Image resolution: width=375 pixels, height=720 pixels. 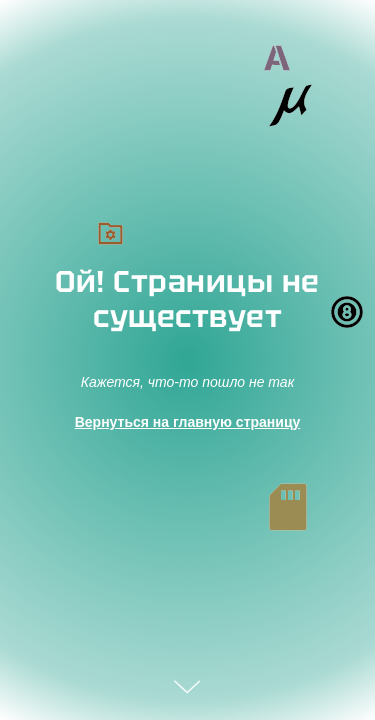 I want to click on access folder settings or preferences, so click(x=110, y=233).